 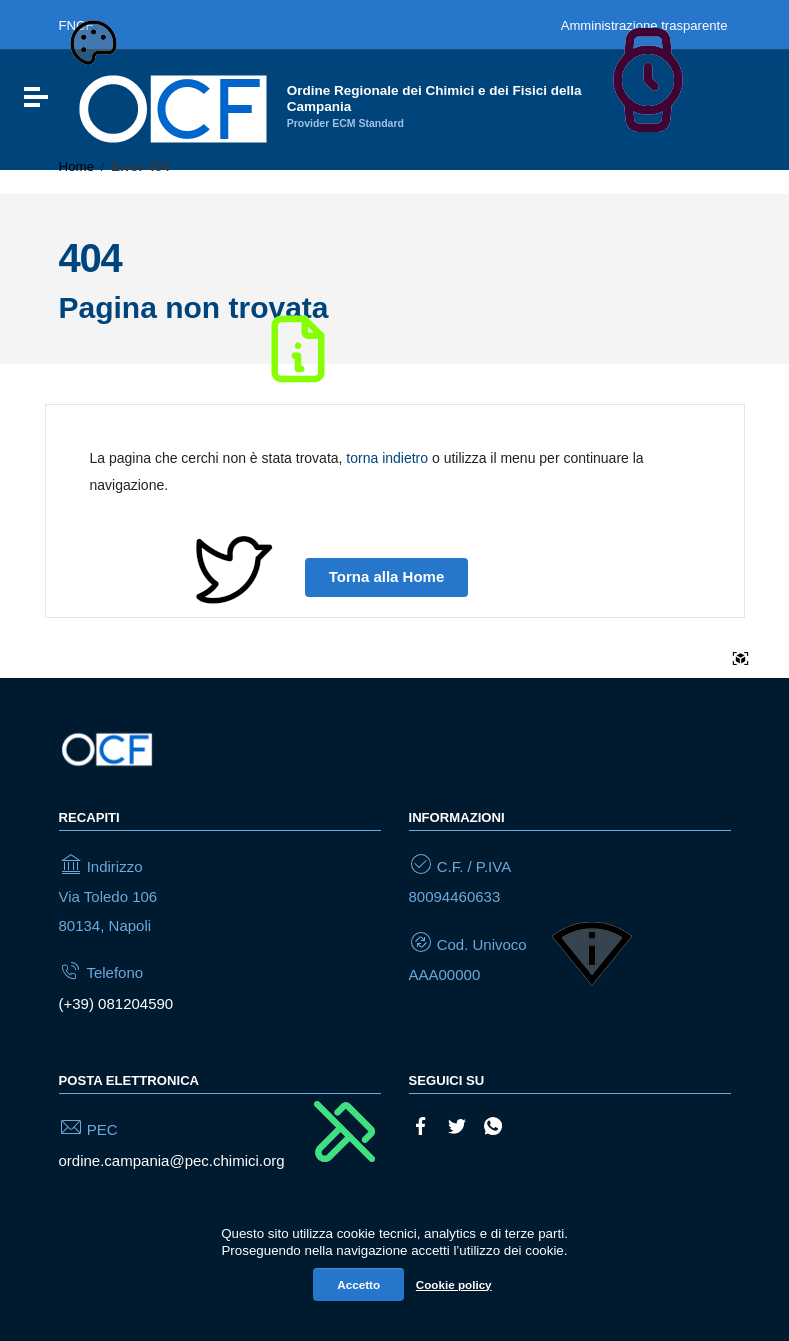 What do you see at coordinates (740, 658) in the screenshot?
I see `scan or capture a 3D object` at bounding box center [740, 658].